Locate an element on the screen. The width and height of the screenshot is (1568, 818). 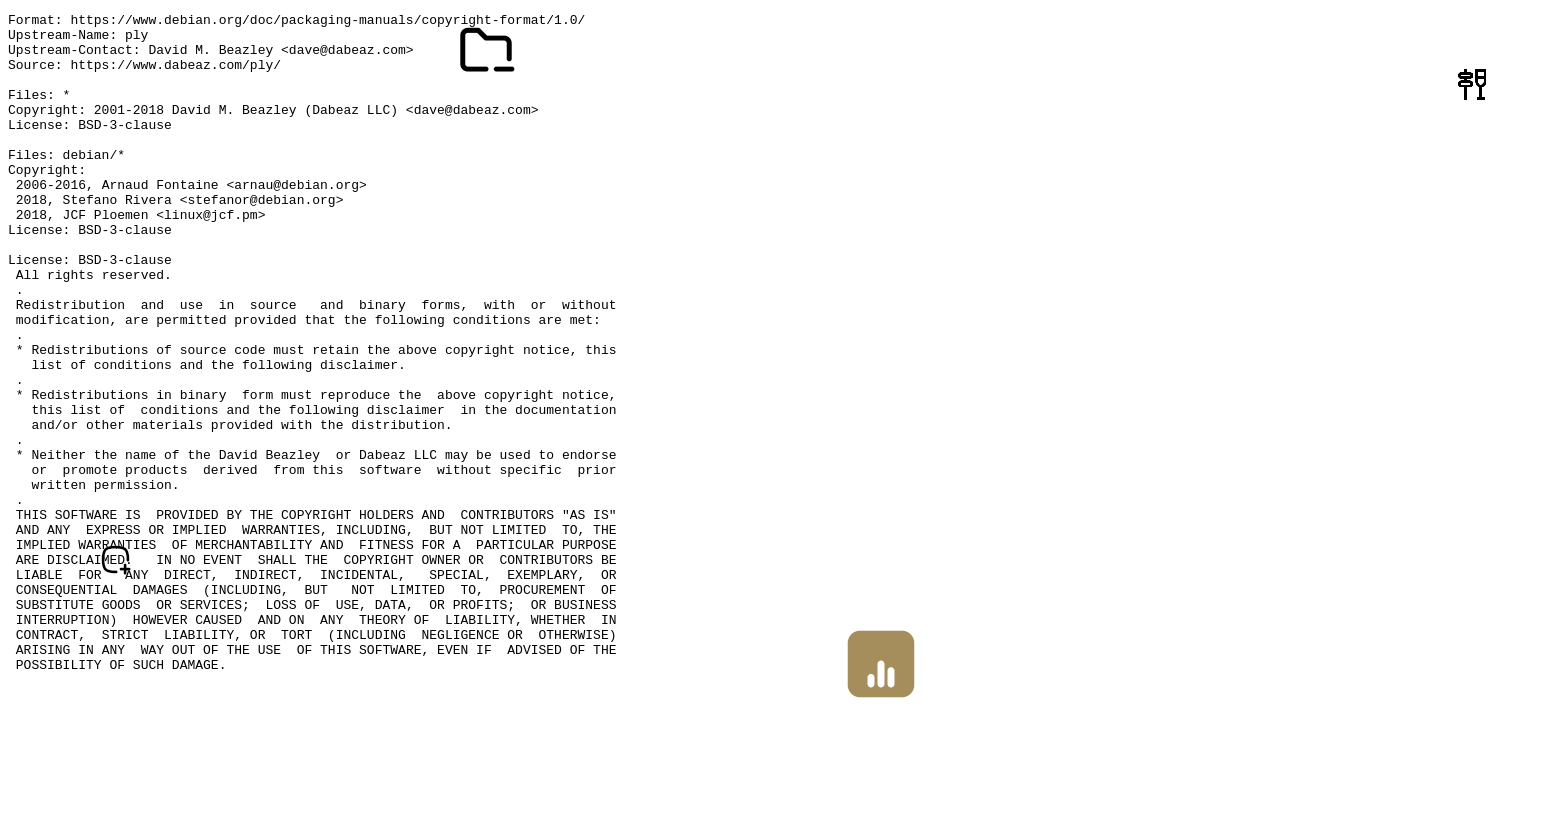
align content to bottom center of container is located at coordinates (881, 664).